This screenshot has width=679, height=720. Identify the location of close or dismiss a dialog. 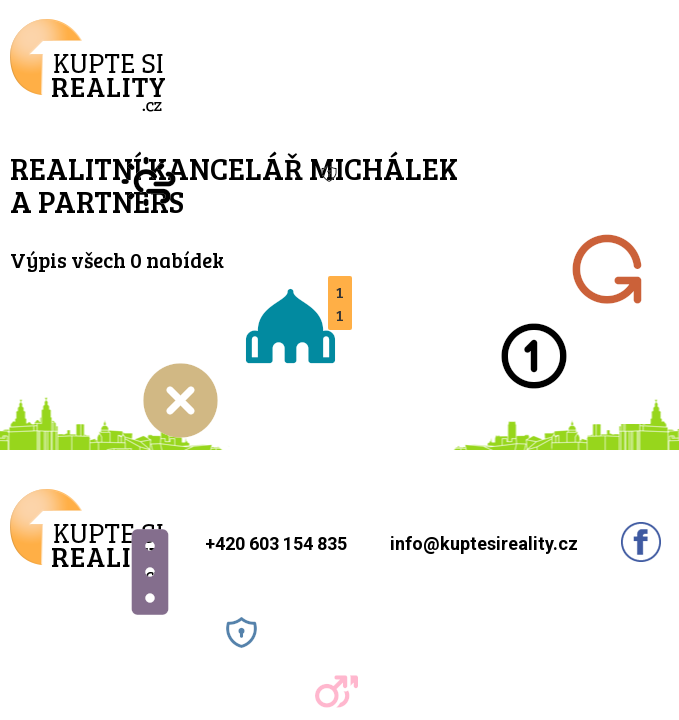
(180, 400).